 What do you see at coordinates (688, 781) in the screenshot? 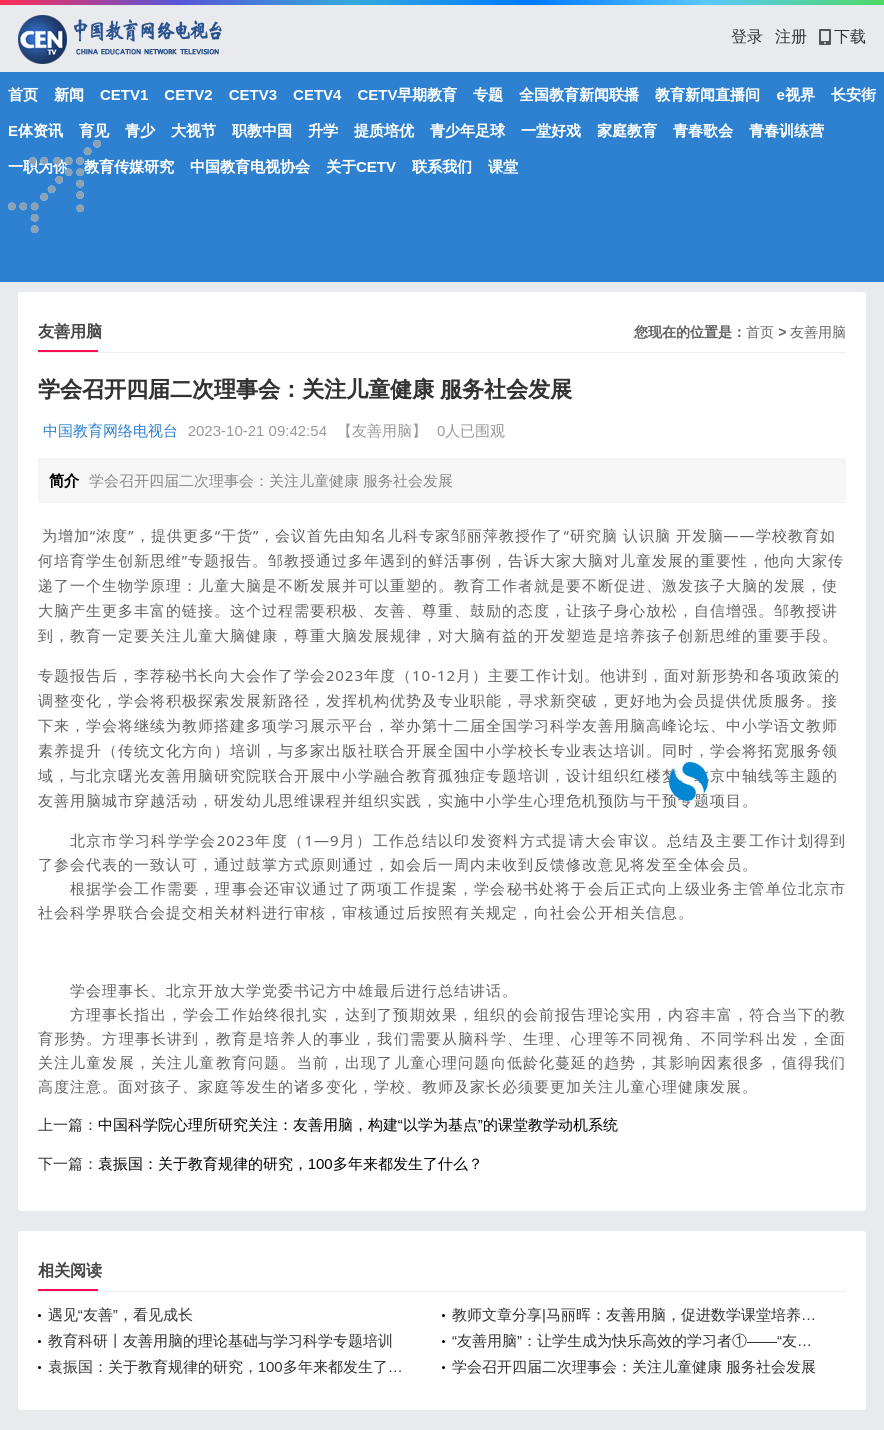
I see `open simplenote app` at bounding box center [688, 781].